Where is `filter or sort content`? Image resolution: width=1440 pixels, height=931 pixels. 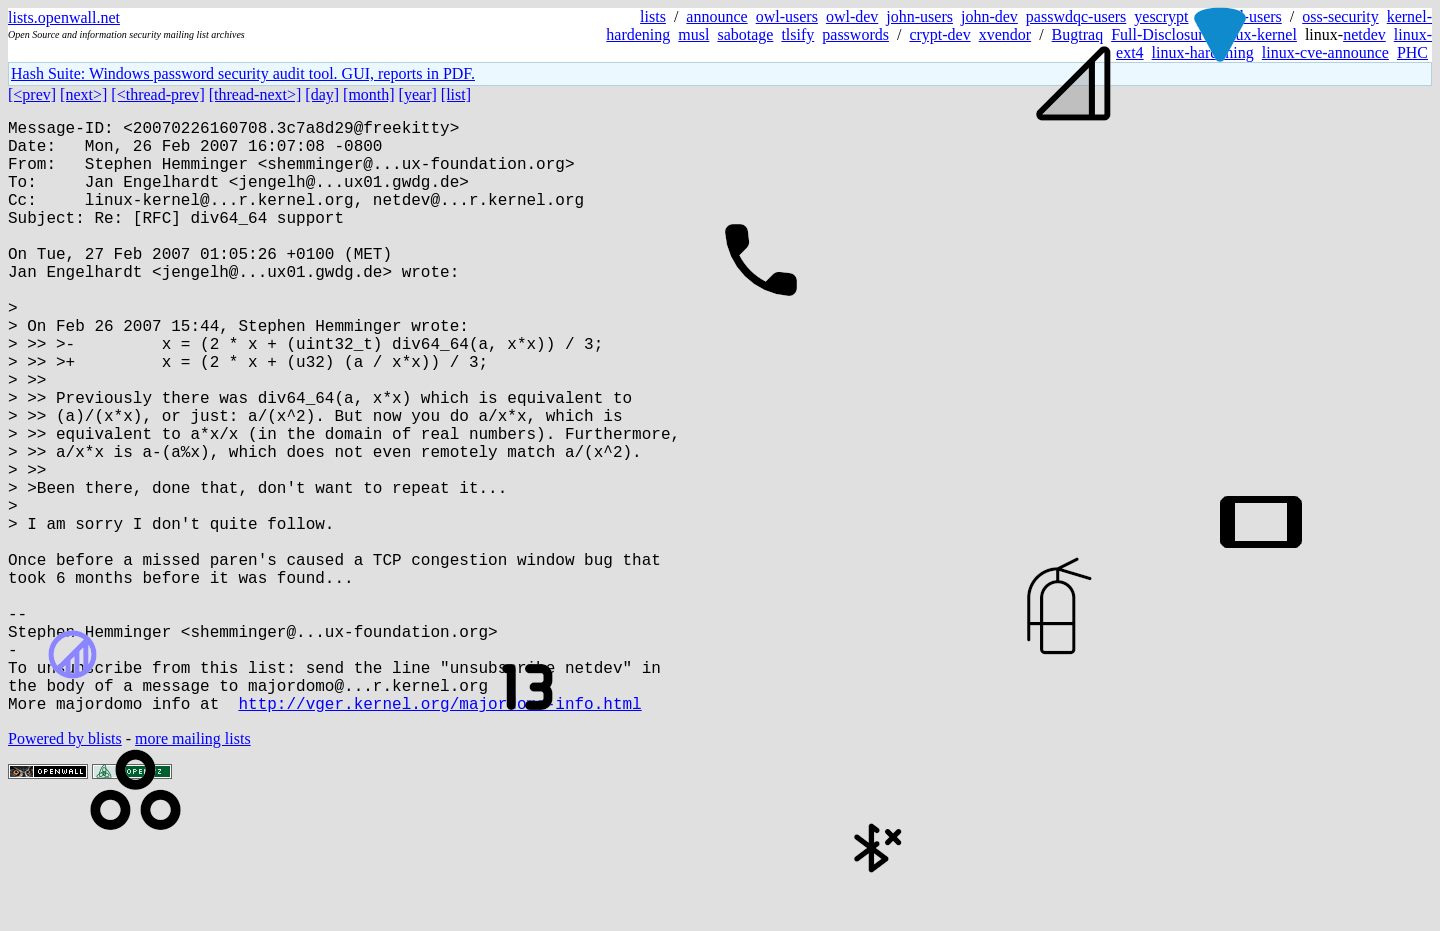
filter or sort content is located at coordinates (1220, 36).